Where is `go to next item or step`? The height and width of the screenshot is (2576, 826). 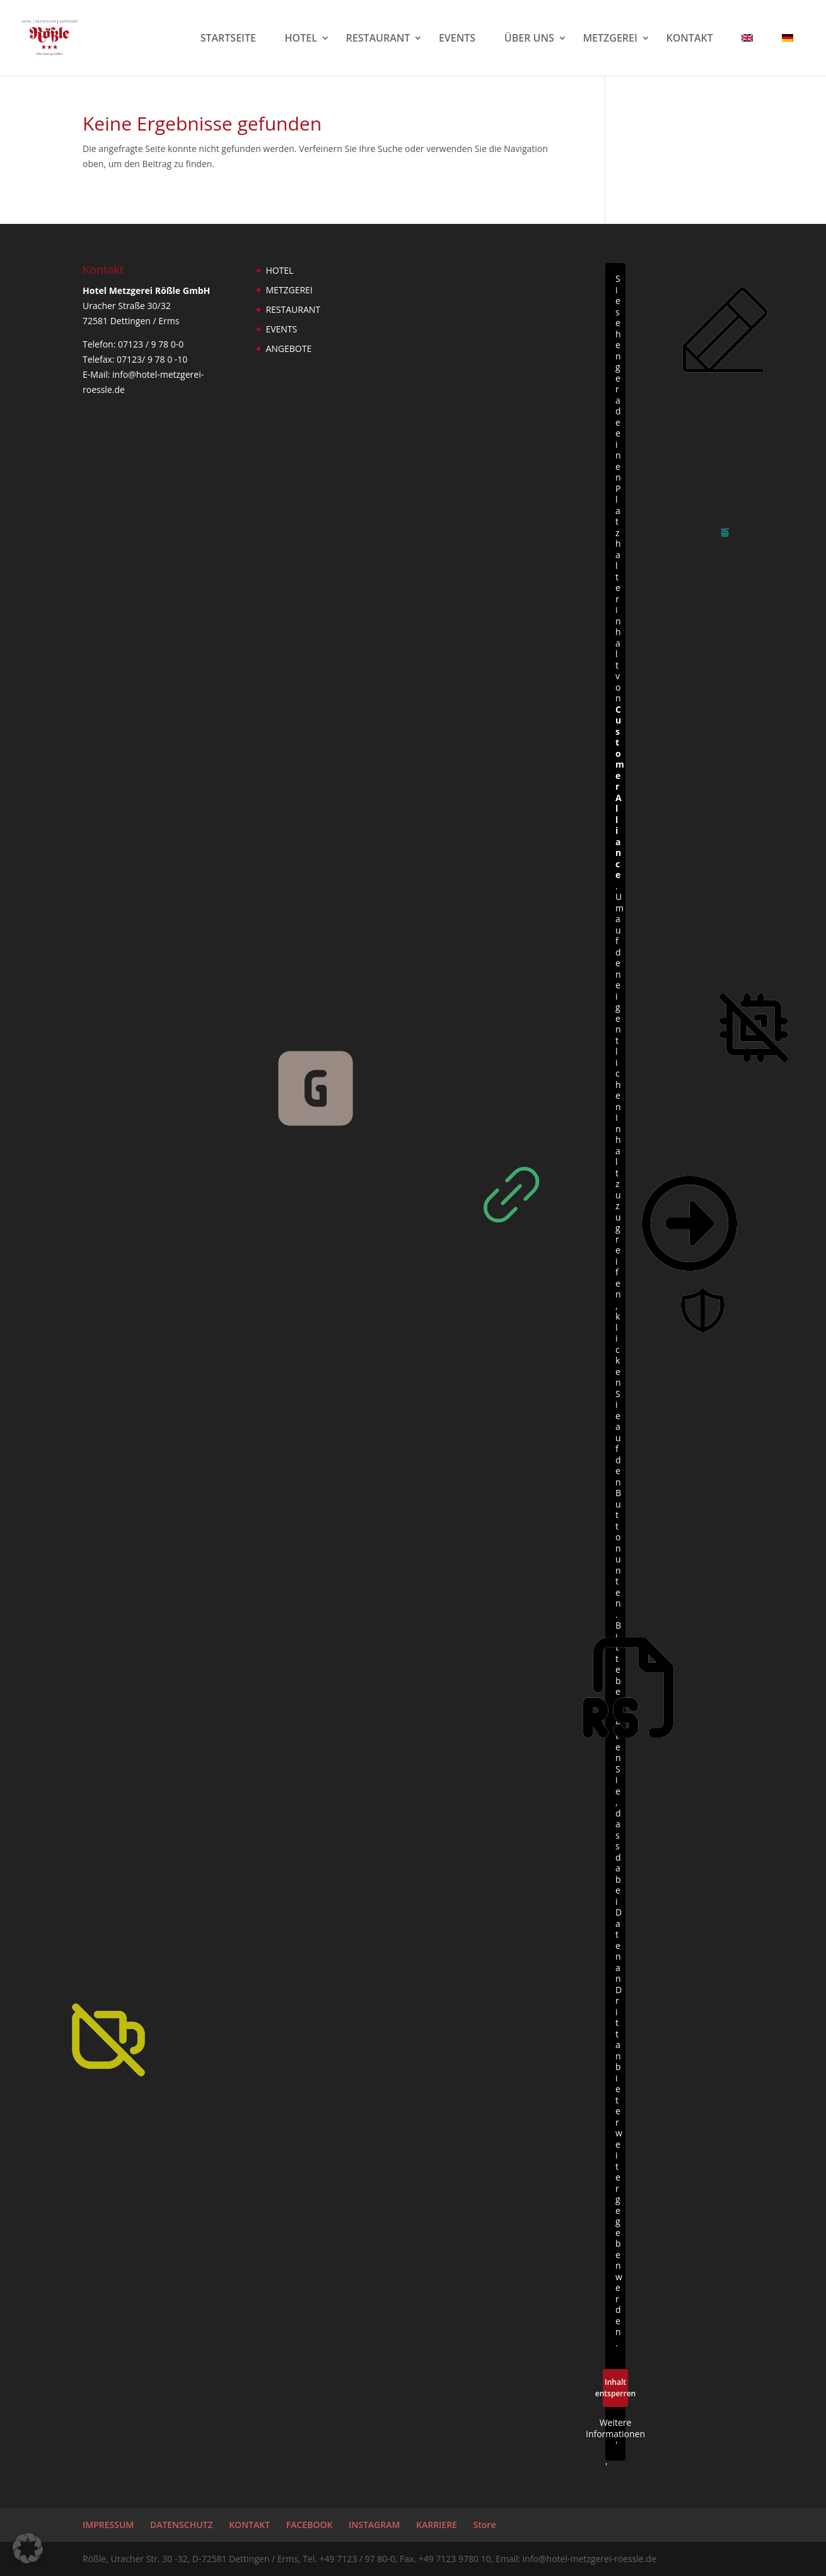 go to next item or step is located at coordinates (689, 1223).